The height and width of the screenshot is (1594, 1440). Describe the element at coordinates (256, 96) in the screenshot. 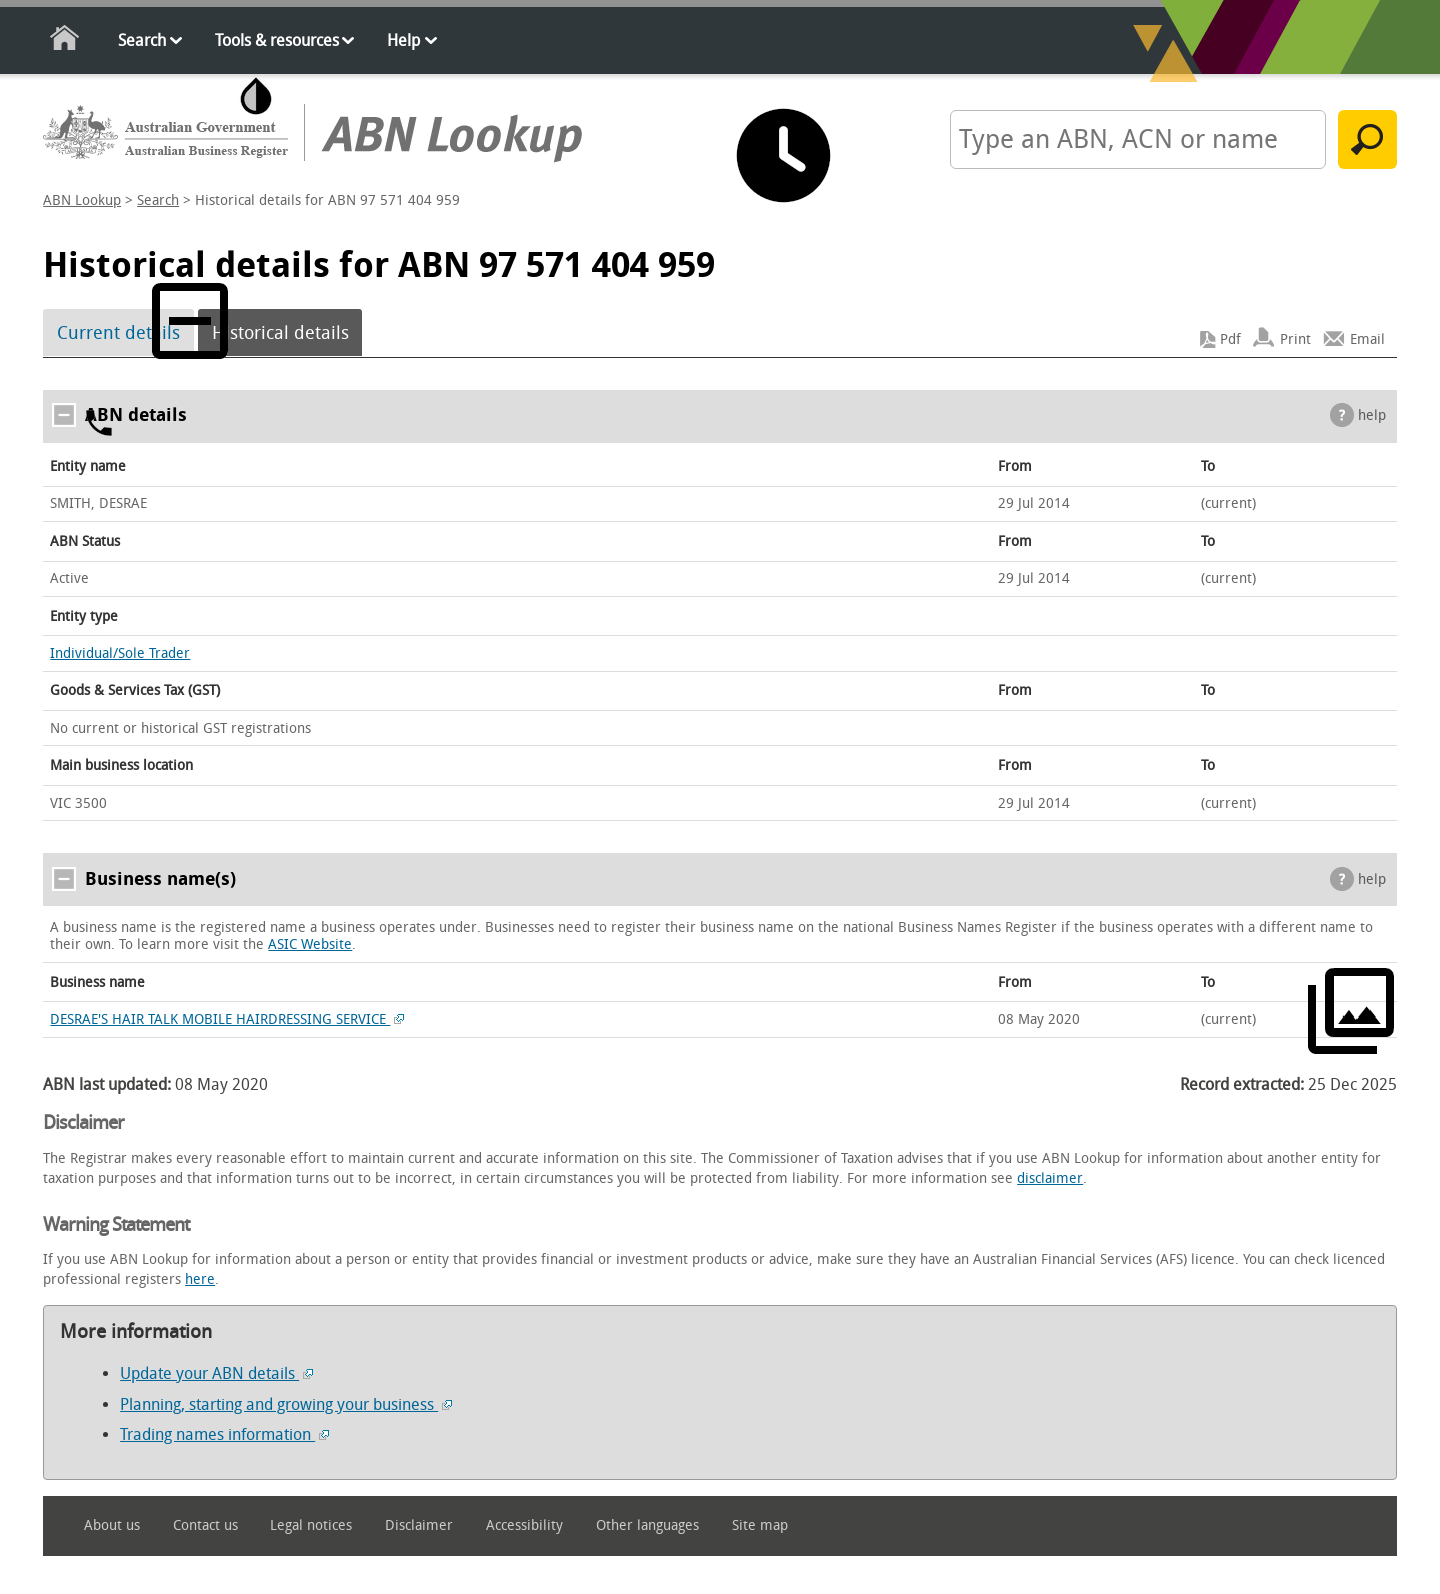

I see `toggle color inversion or dark mode` at that location.